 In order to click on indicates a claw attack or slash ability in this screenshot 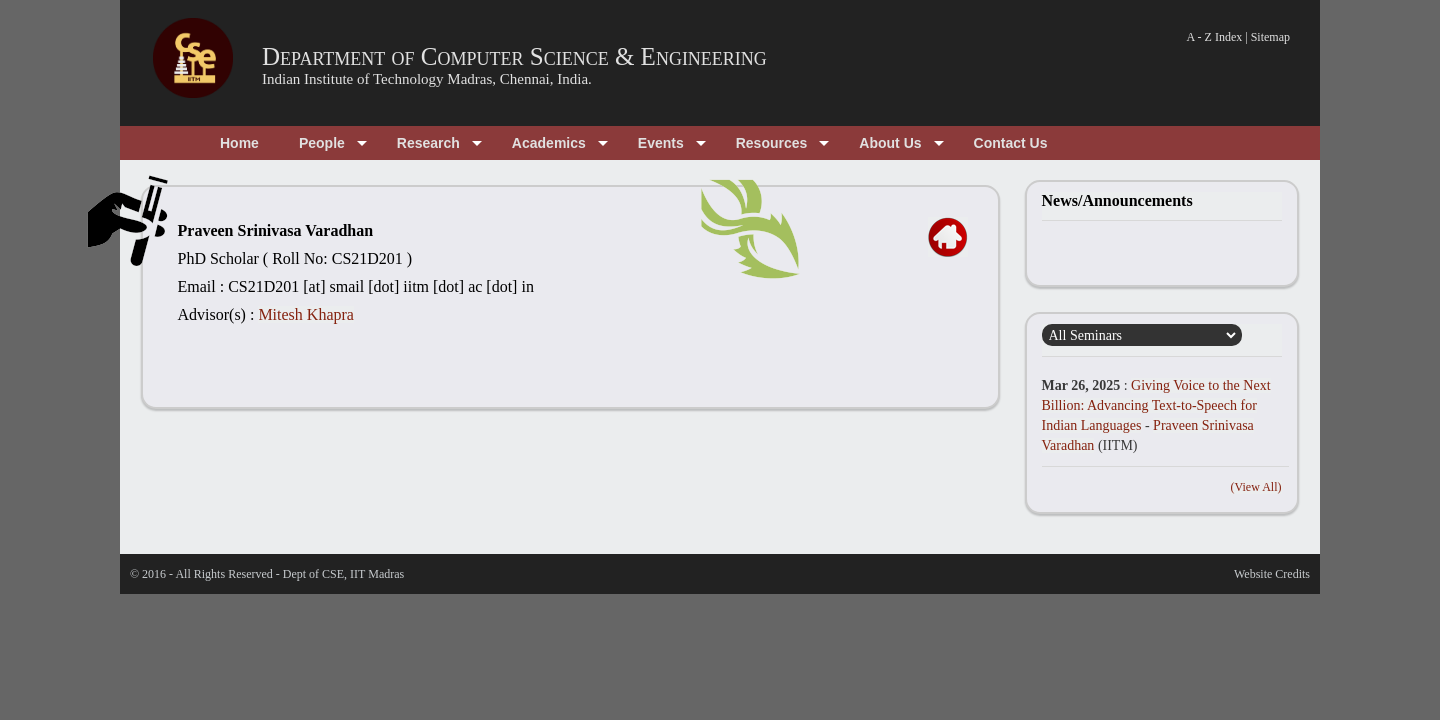, I will do `click(750, 229)`.